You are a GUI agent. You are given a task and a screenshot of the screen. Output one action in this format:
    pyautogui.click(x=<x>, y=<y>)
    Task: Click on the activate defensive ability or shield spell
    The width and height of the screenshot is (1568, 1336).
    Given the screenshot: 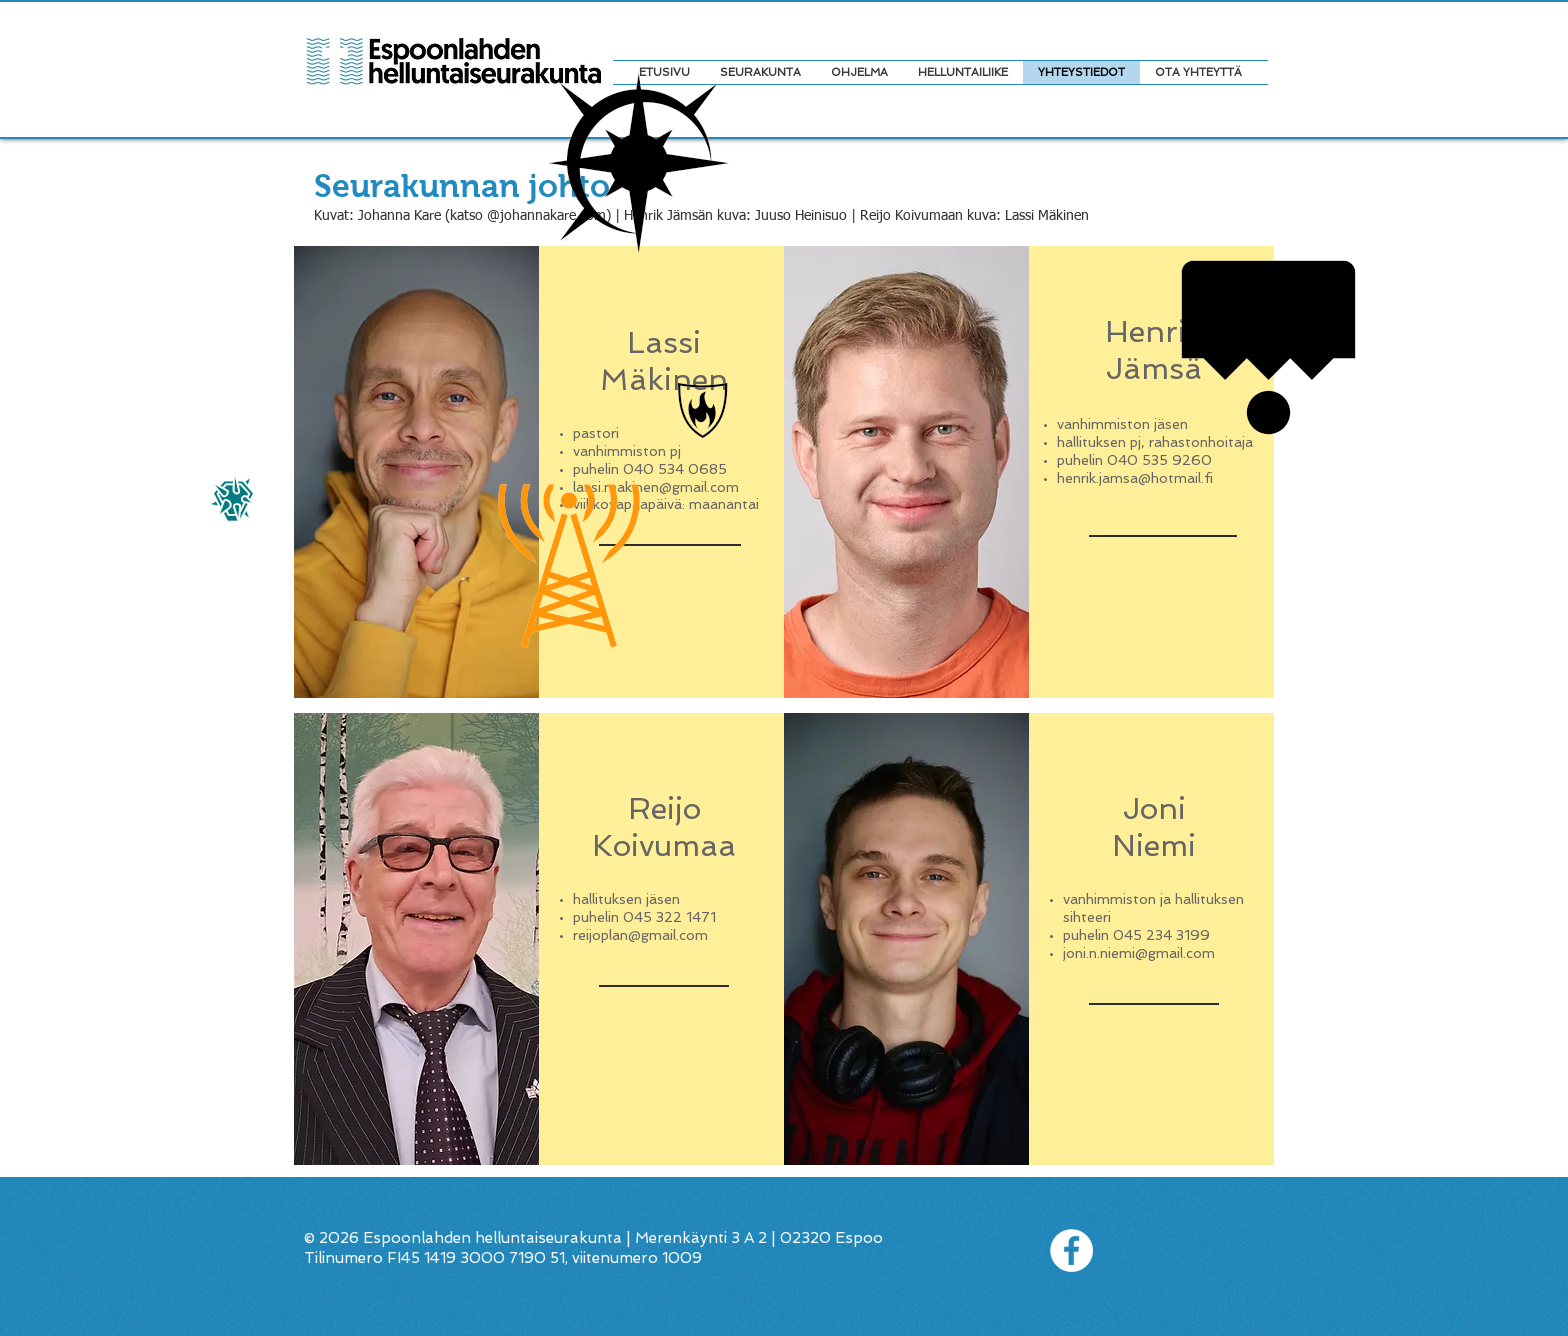 What is the action you would take?
    pyautogui.click(x=233, y=499)
    